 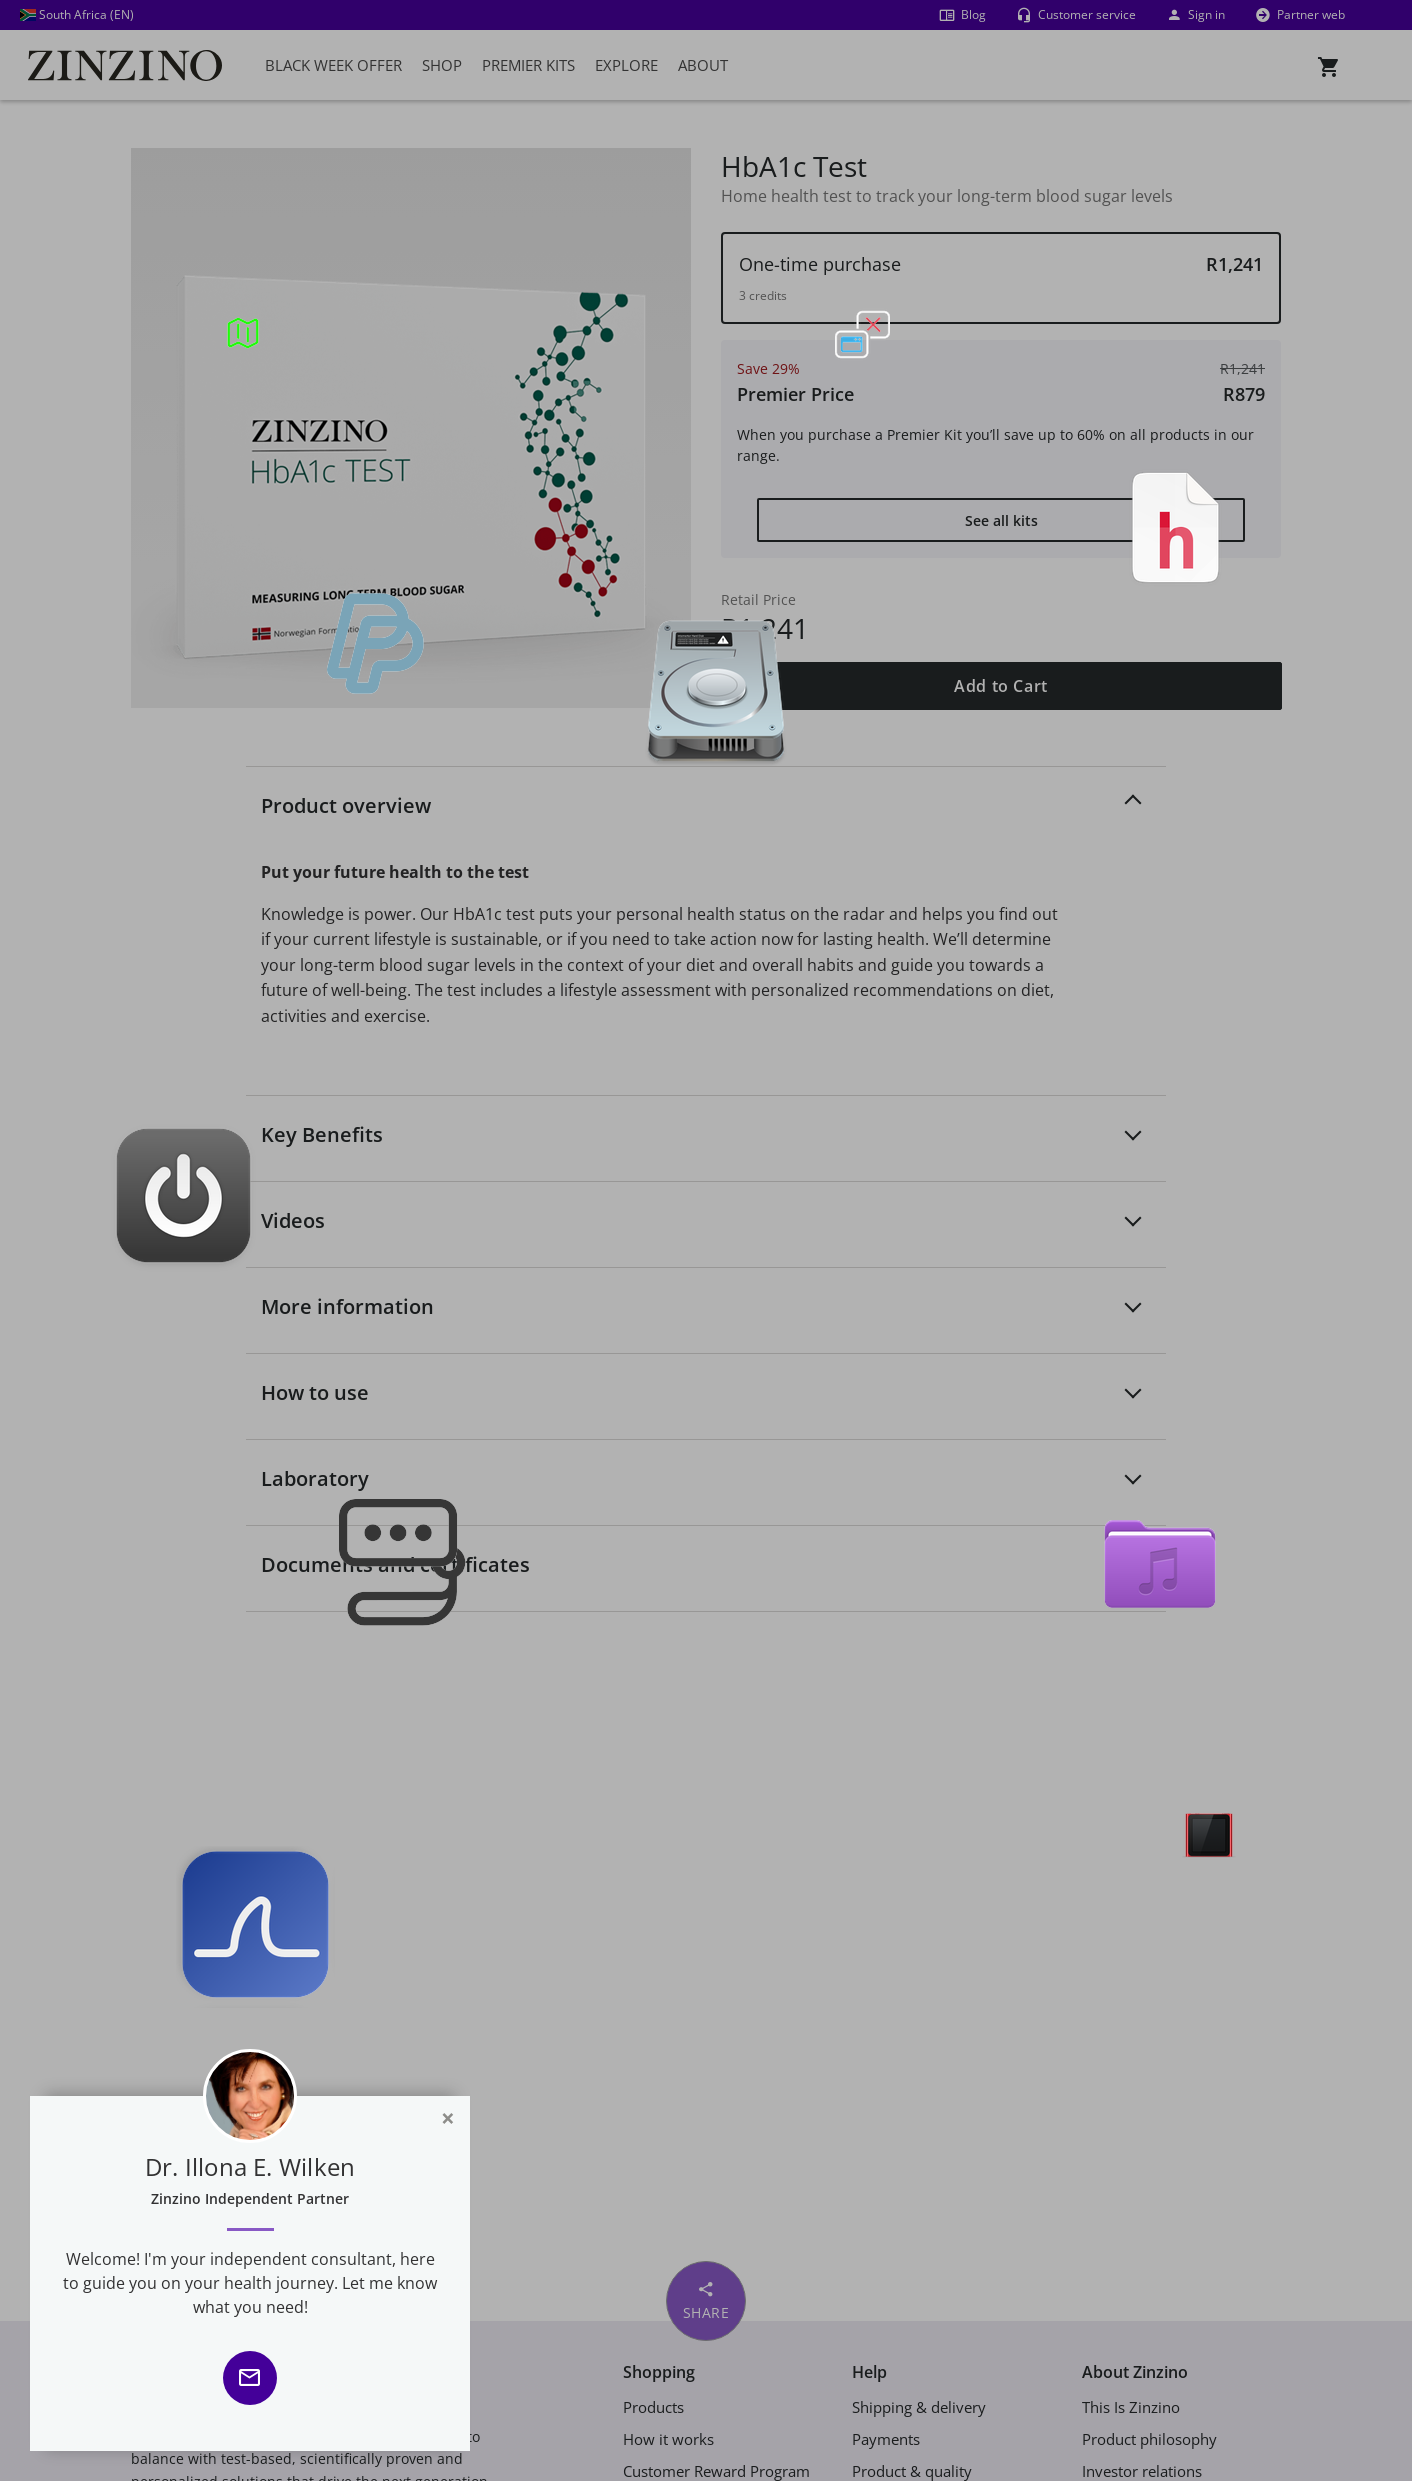 What do you see at coordinates (255, 1924) in the screenshot?
I see `open wireshark network protocol analyzer` at bounding box center [255, 1924].